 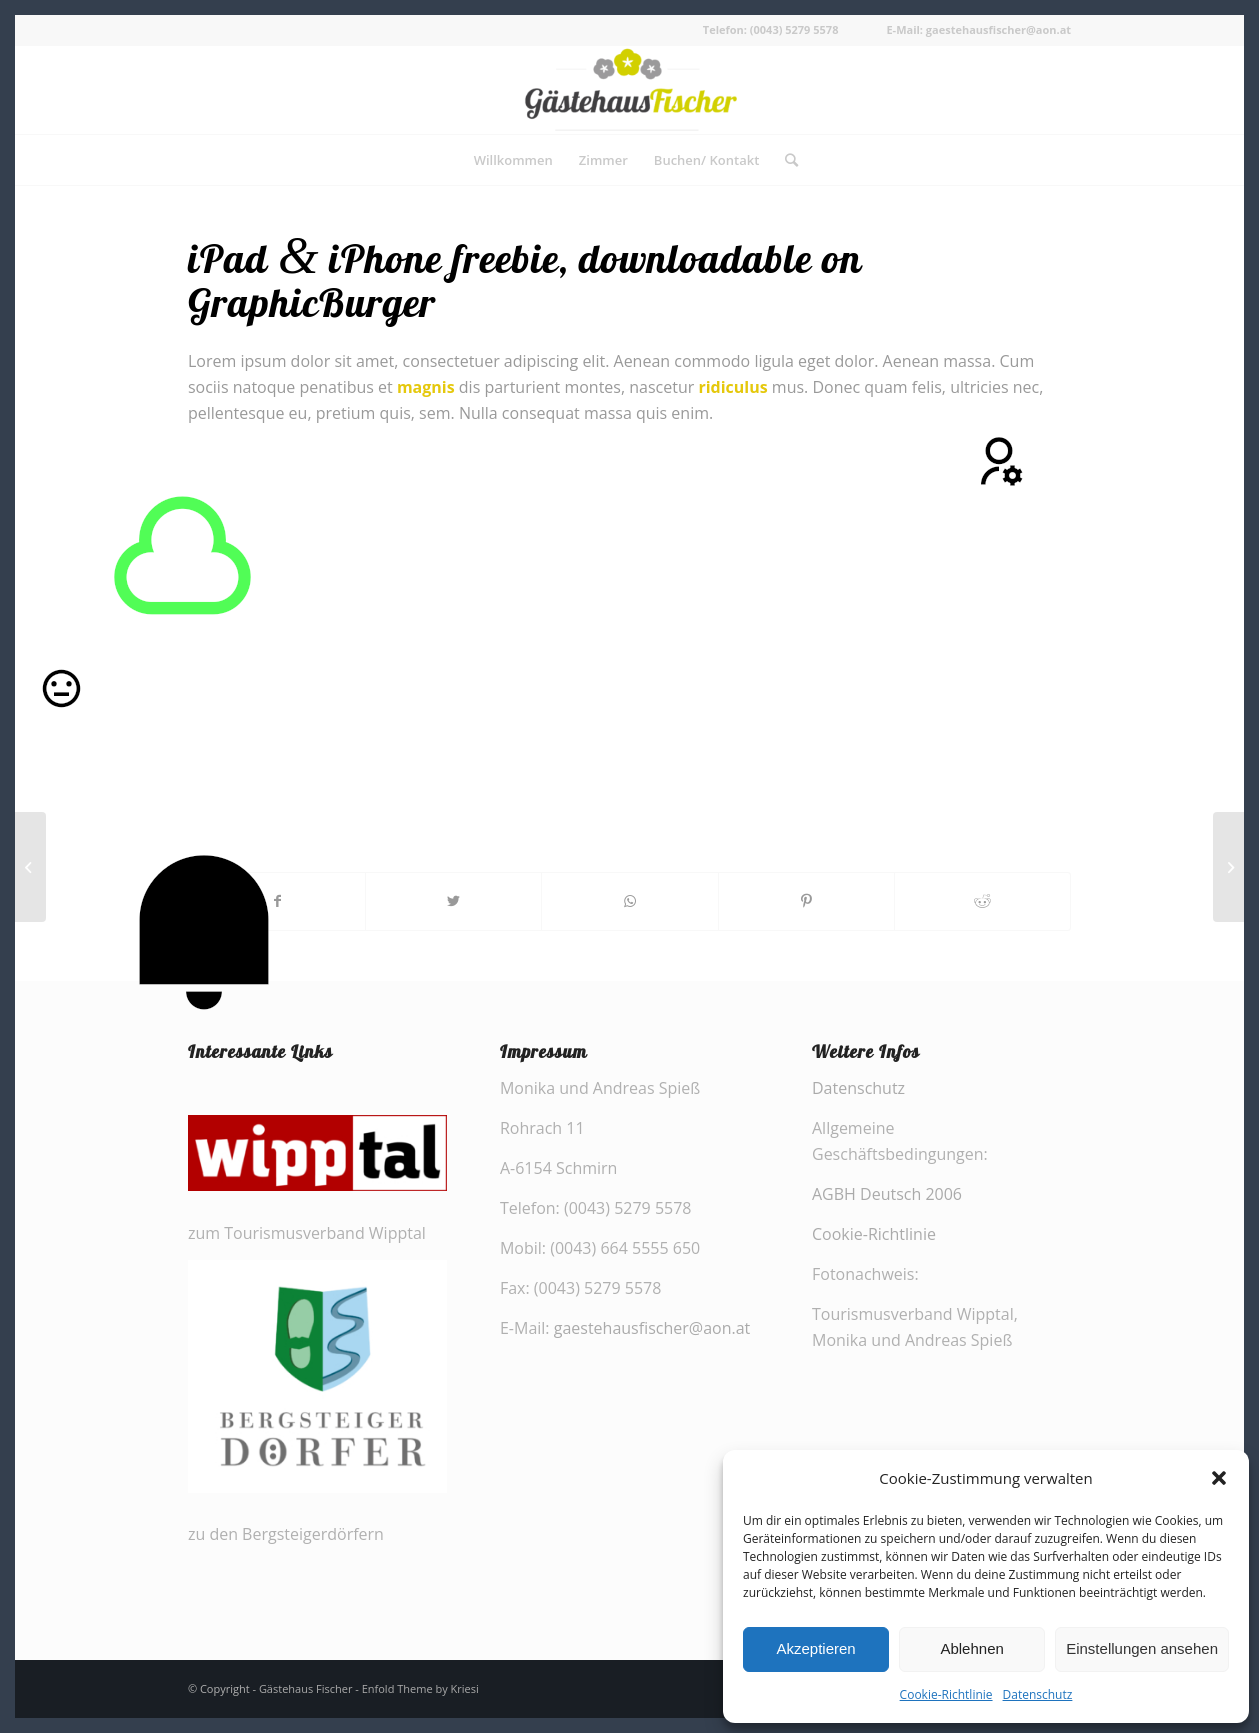 I want to click on access user account settings, so click(x=999, y=462).